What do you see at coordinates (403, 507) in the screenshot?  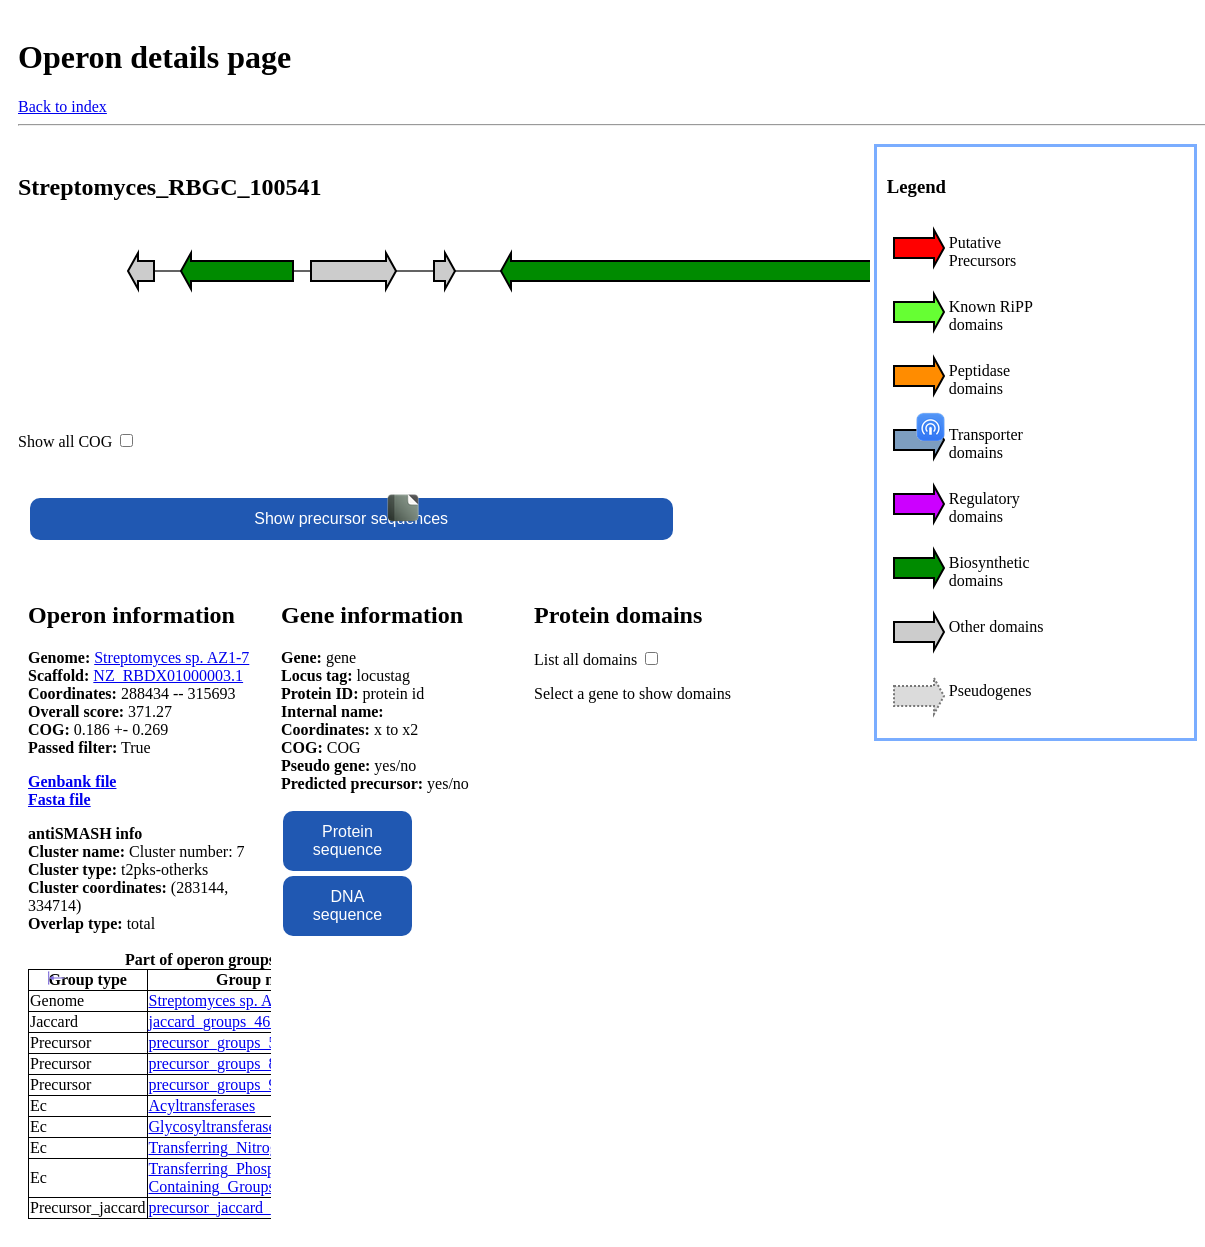 I see `change desktop wallpaper settings` at bounding box center [403, 507].